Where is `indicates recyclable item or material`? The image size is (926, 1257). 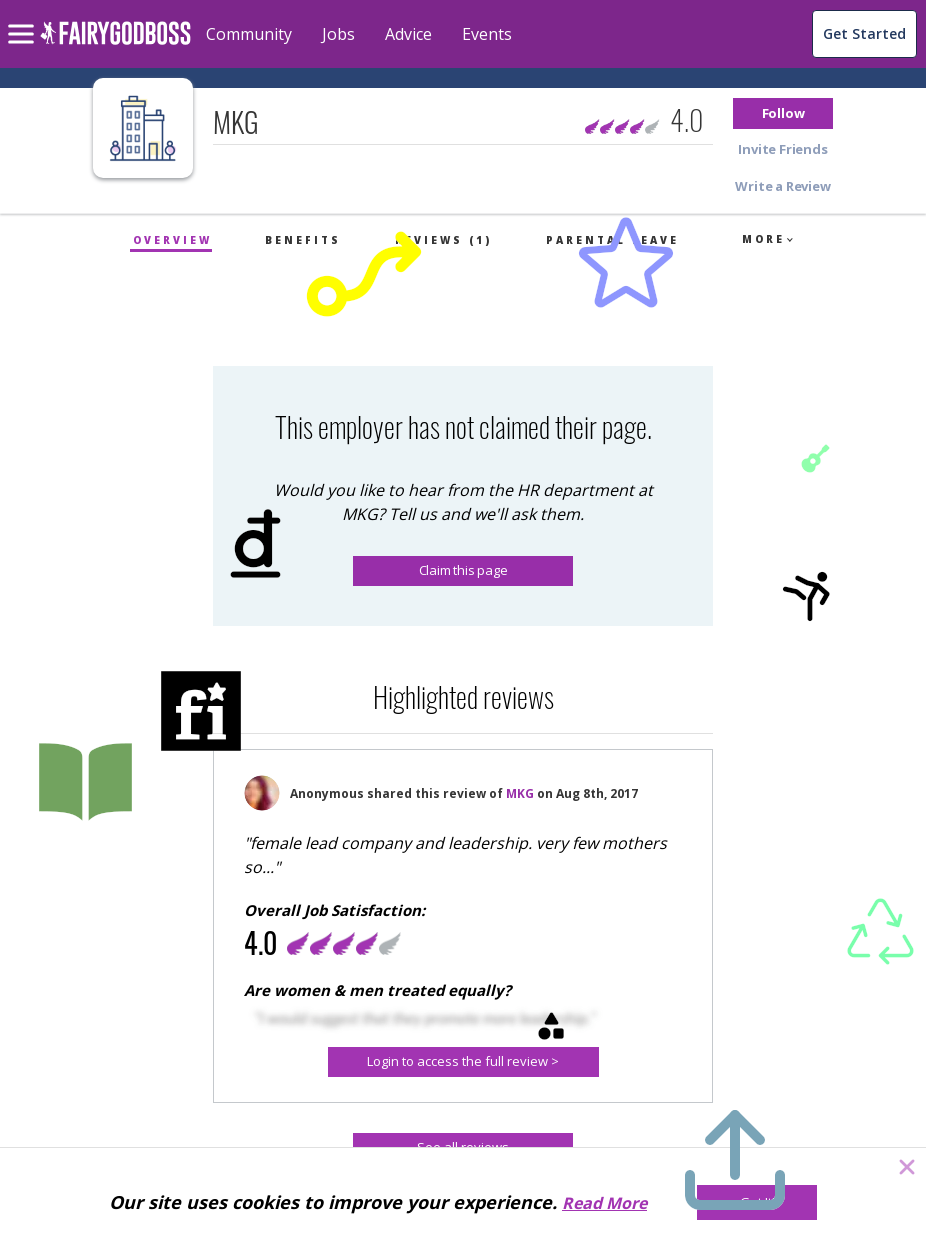
indicates recyclable item or material is located at coordinates (880, 931).